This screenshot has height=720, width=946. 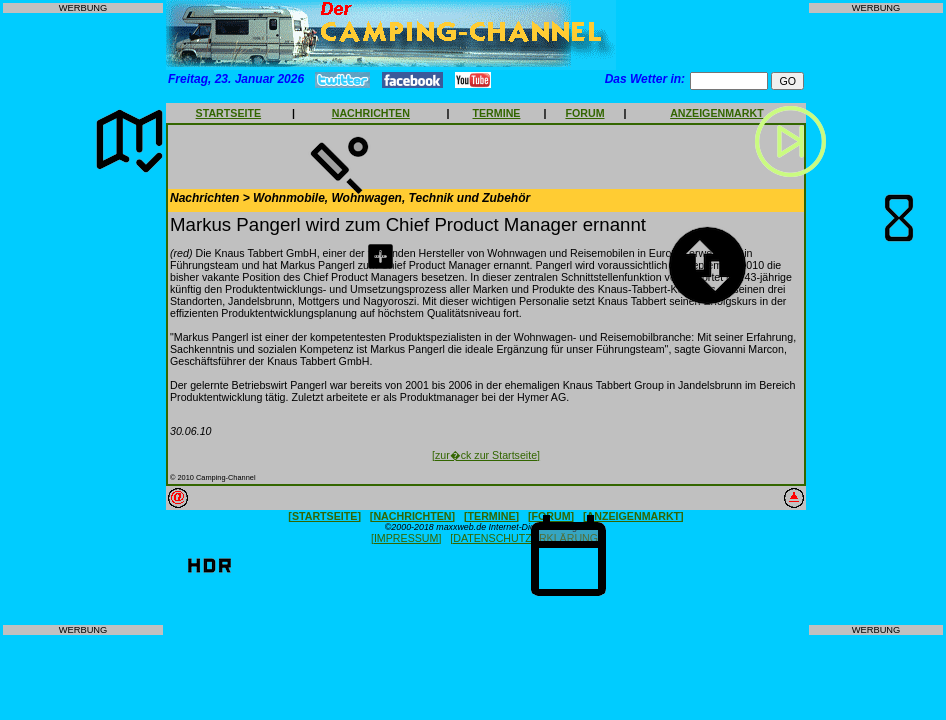 What do you see at coordinates (899, 218) in the screenshot?
I see `indicates a process is waiting or pending` at bounding box center [899, 218].